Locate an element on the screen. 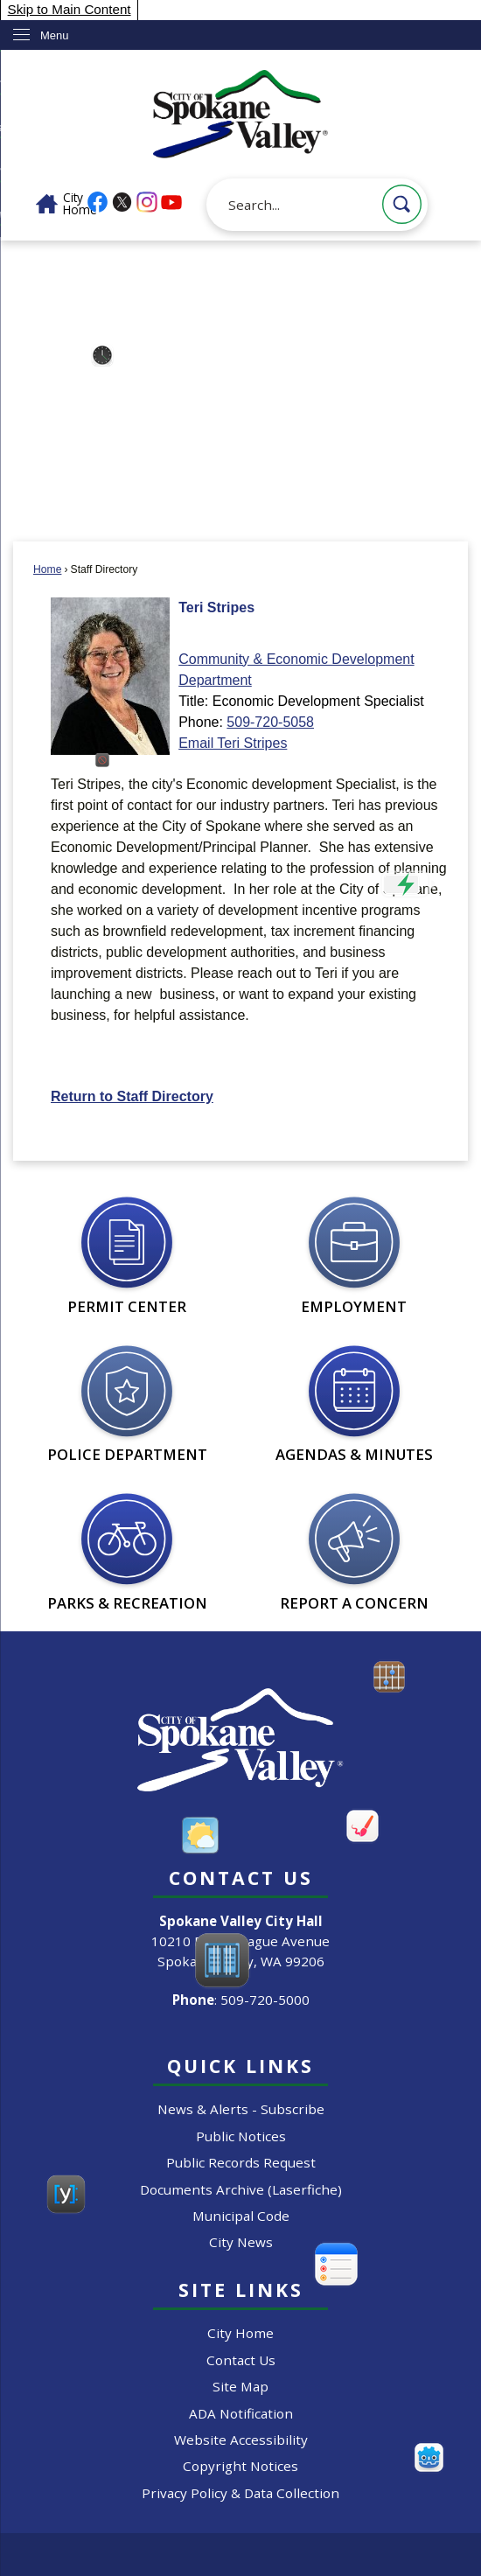 This screenshot has height=2576, width=481. open virtualization container settings is located at coordinates (222, 1960).